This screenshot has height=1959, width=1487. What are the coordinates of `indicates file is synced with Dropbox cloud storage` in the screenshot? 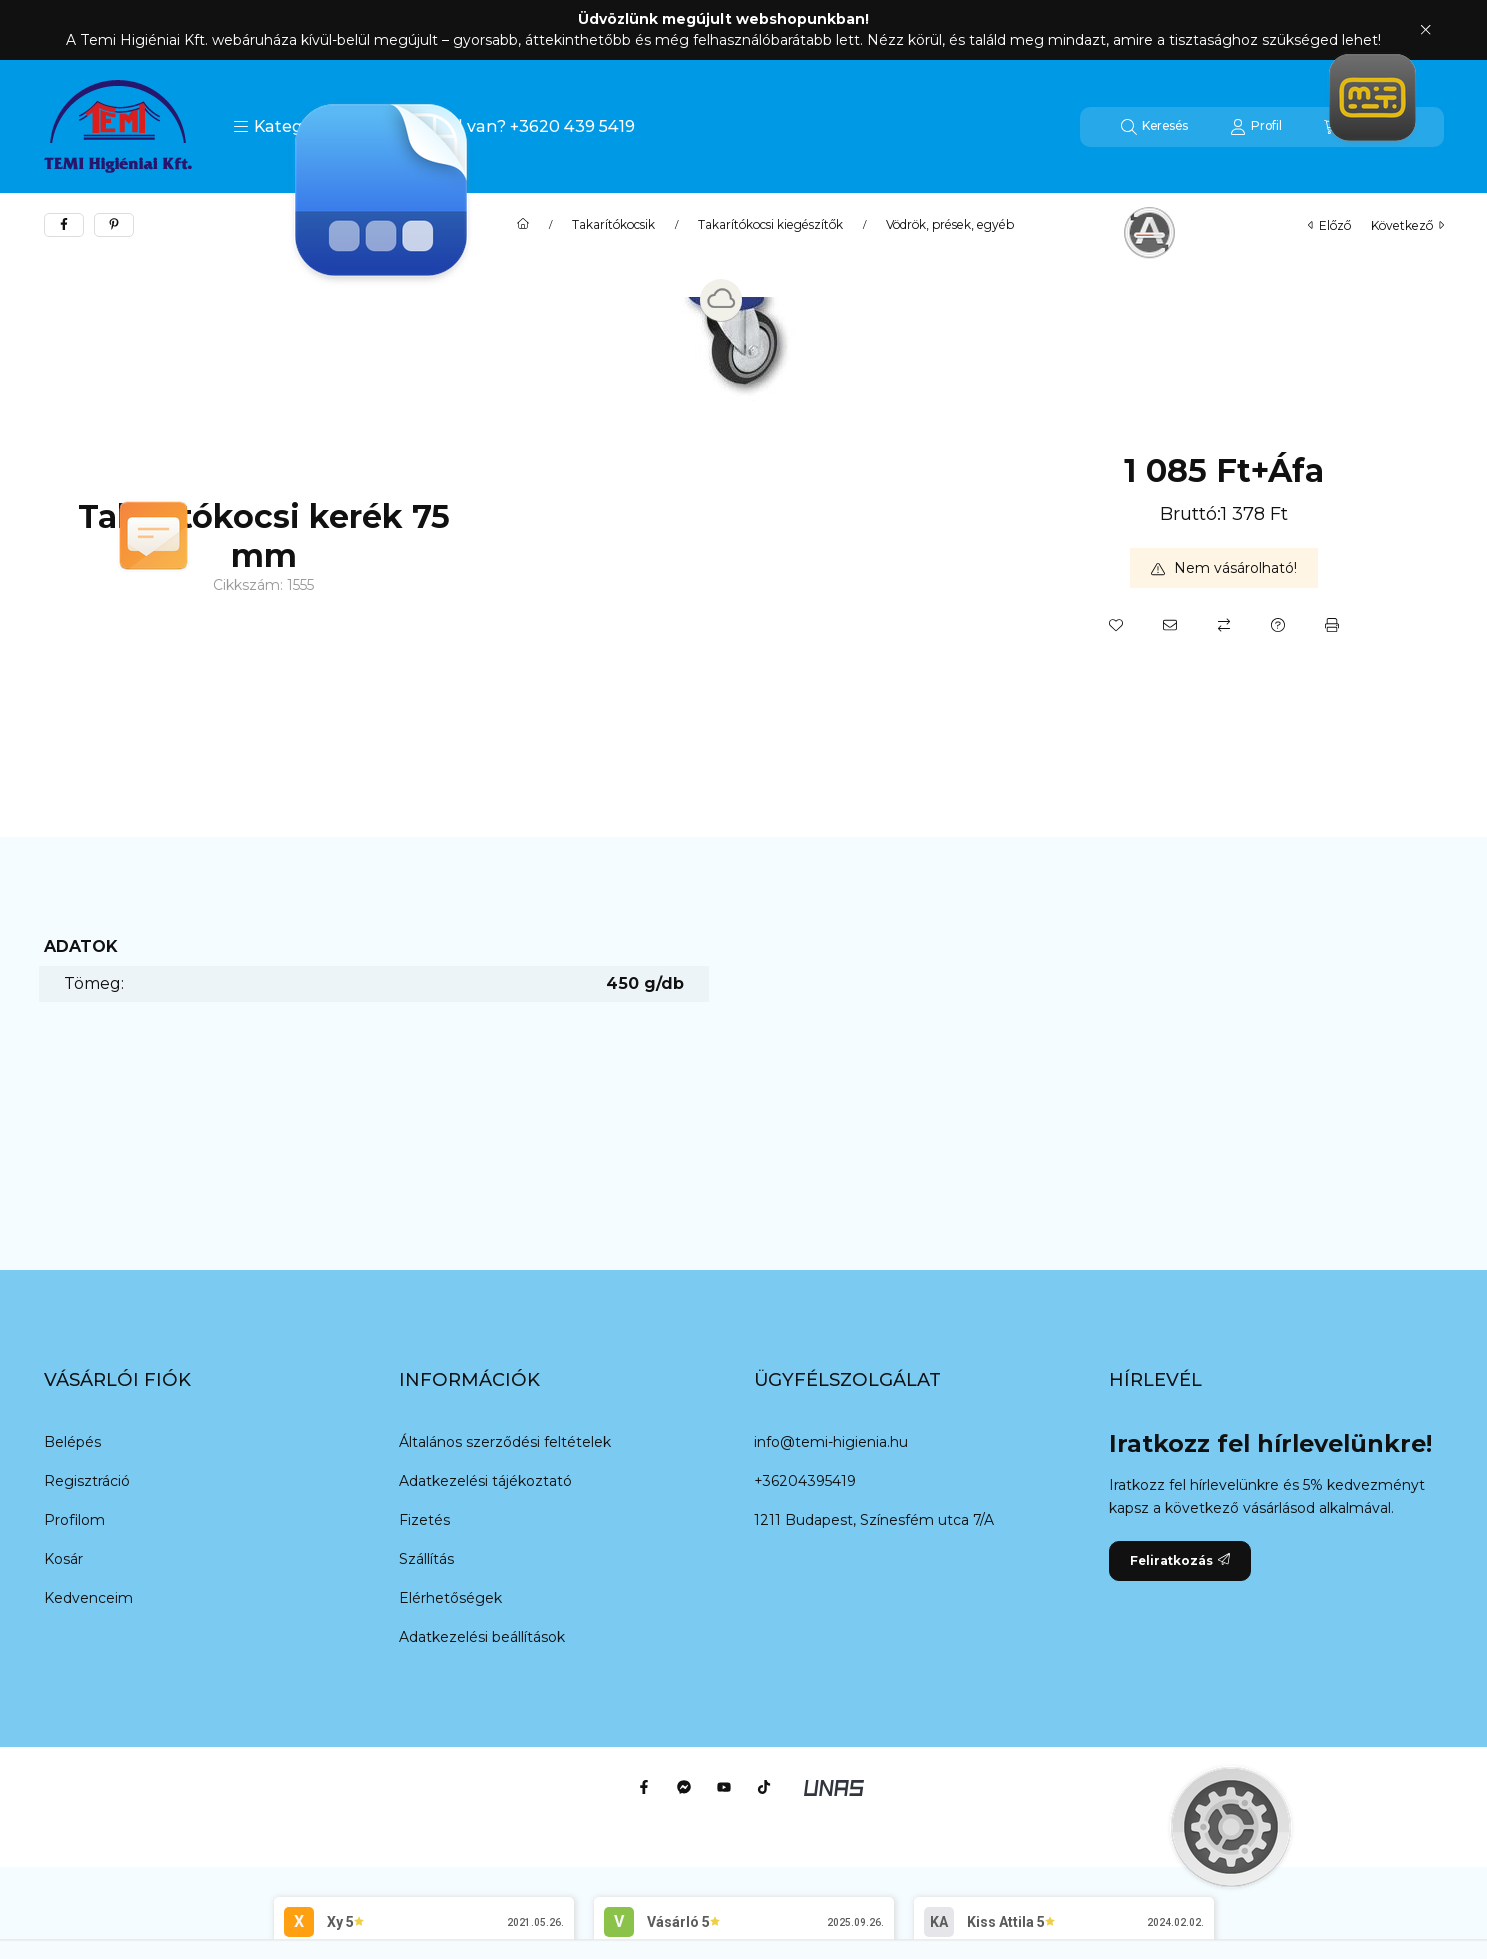 It's located at (721, 300).